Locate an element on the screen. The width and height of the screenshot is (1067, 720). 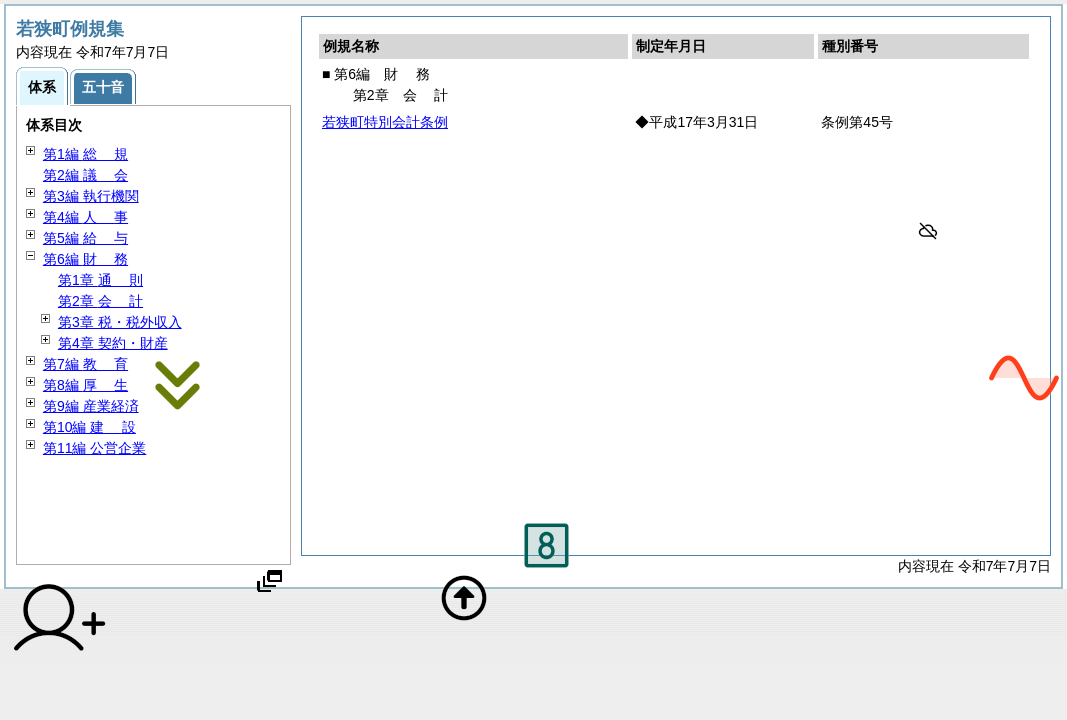
add a new contact or friend is located at coordinates (56, 620).